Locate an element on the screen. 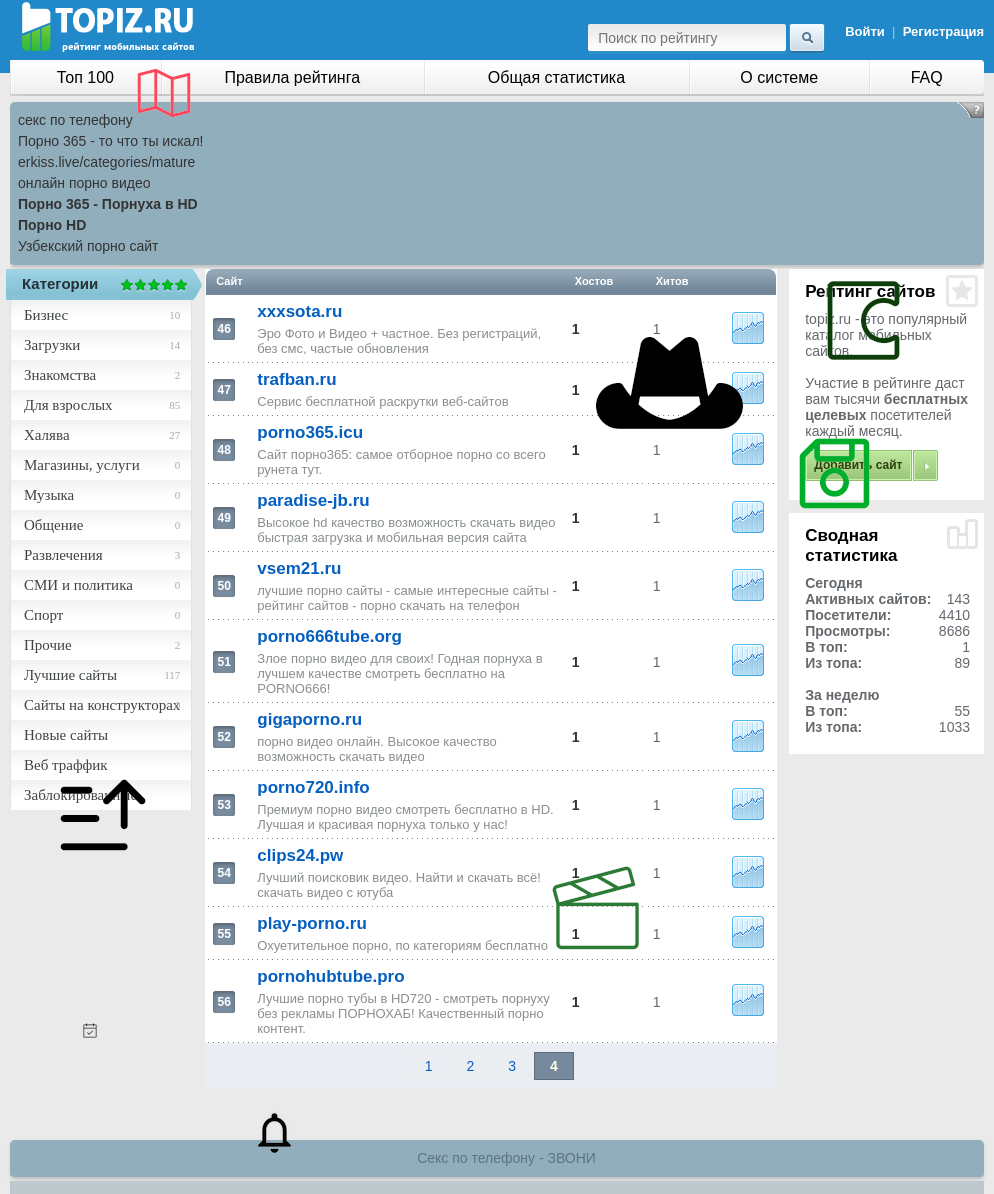  confirm or schedule an appointment is located at coordinates (90, 1031).